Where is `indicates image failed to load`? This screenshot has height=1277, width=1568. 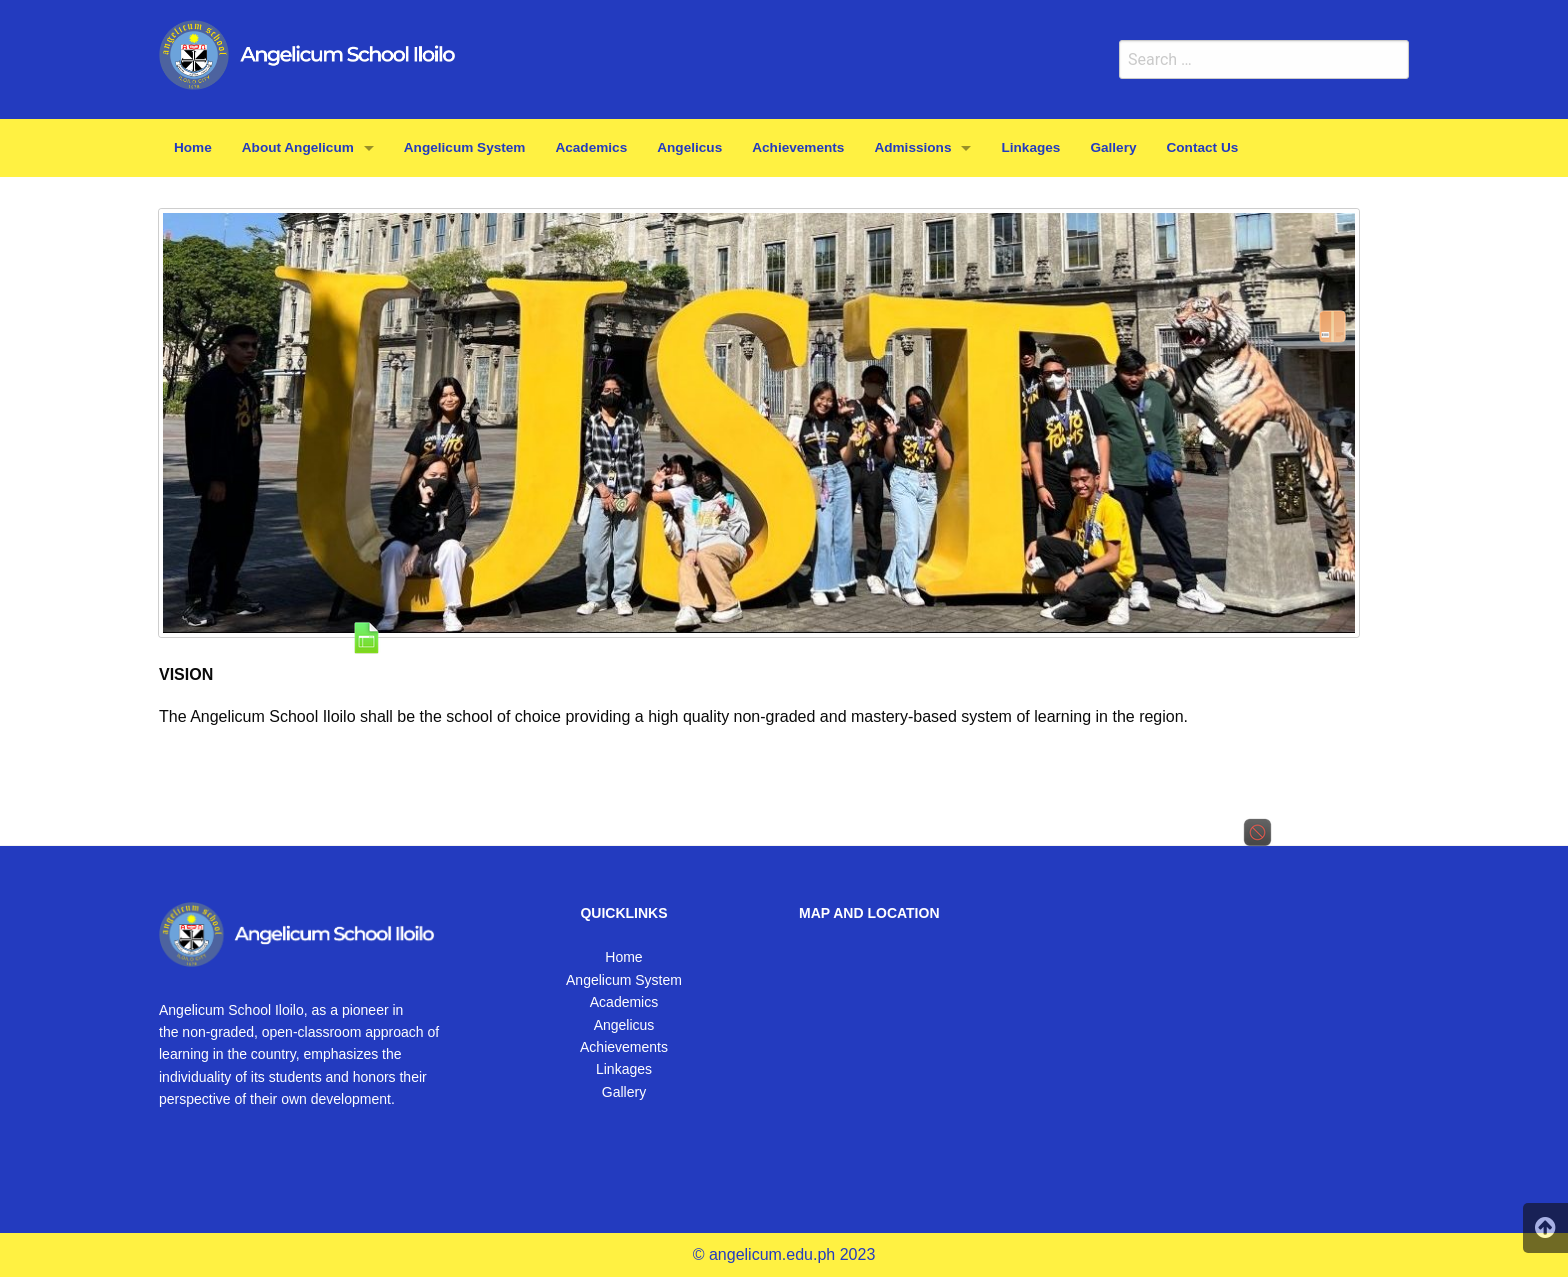 indicates image failed to load is located at coordinates (1257, 832).